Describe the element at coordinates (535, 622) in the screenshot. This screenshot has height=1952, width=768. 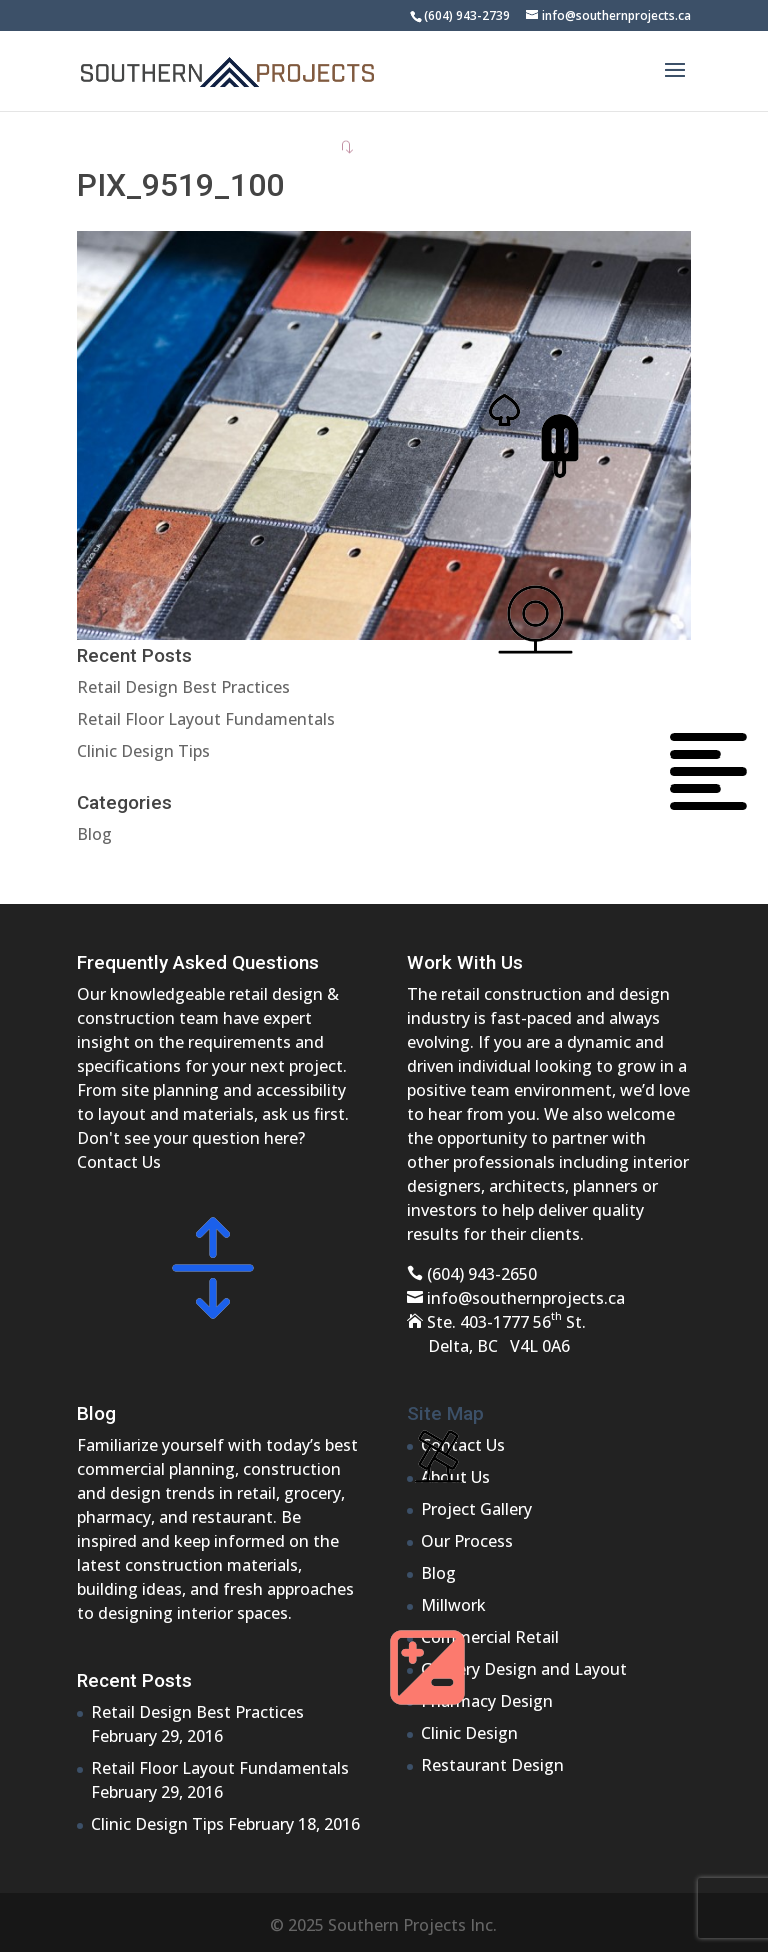
I see `enable webcam or video camera` at that location.